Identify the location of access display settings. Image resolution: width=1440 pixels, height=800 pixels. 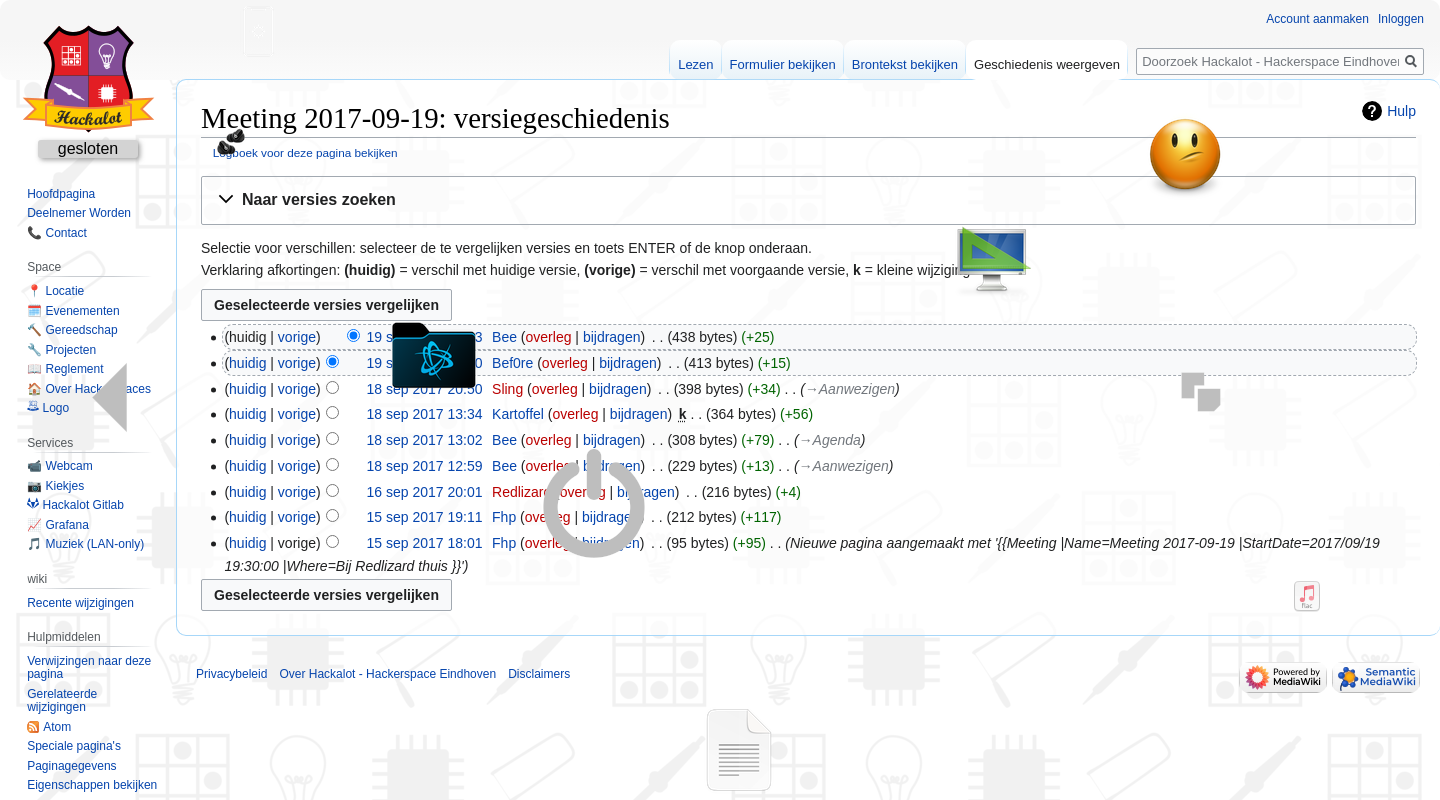
(993, 259).